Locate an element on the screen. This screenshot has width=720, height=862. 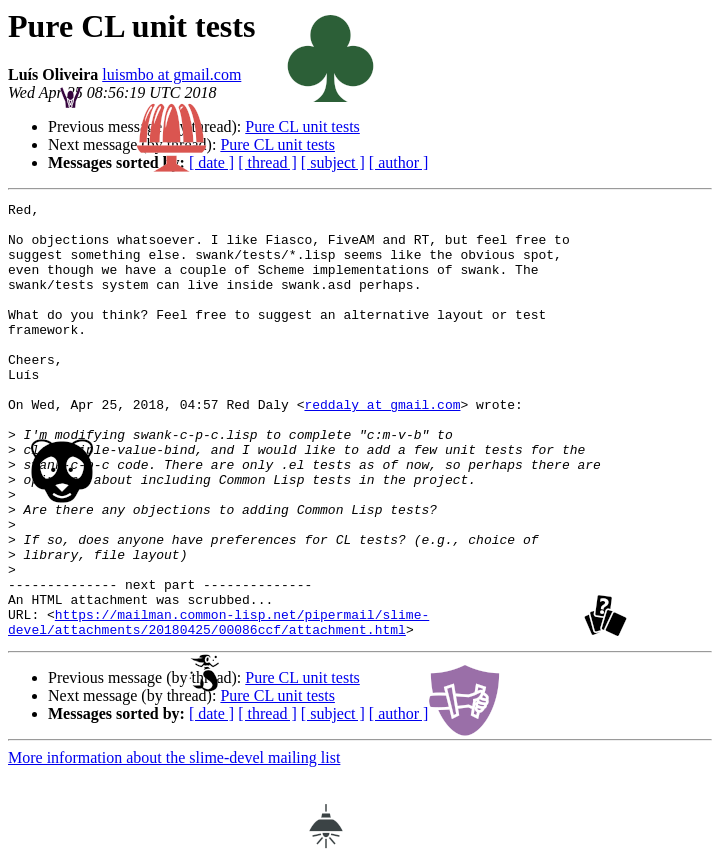
dessert or sweet treat category in a game menu is located at coordinates (171, 133).